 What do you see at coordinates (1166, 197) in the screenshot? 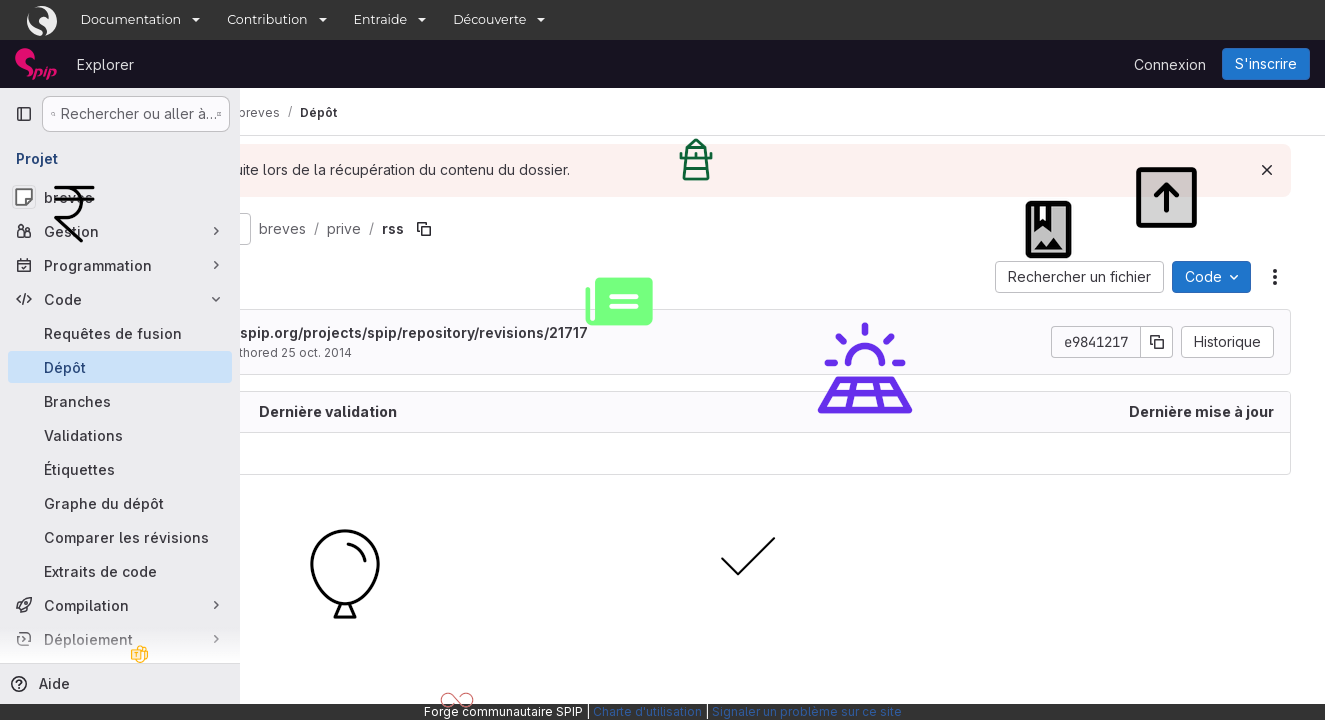
I see `upload a file or content` at bounding box center [1166, 197].